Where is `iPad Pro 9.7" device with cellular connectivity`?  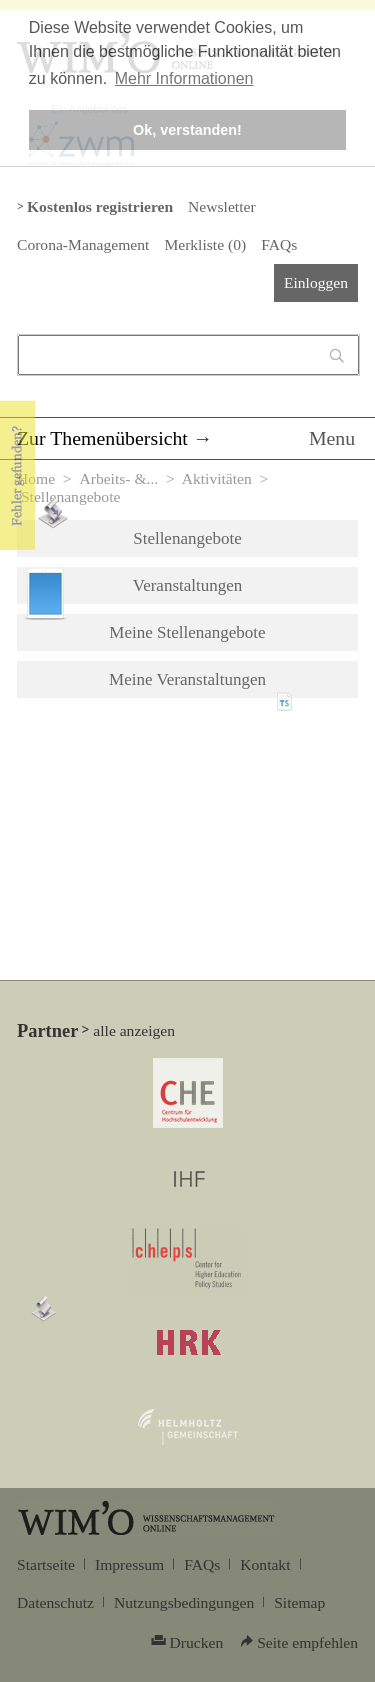
iPad Pro 9.7" device with cellular connectivity is located at coordinates (45, 593).